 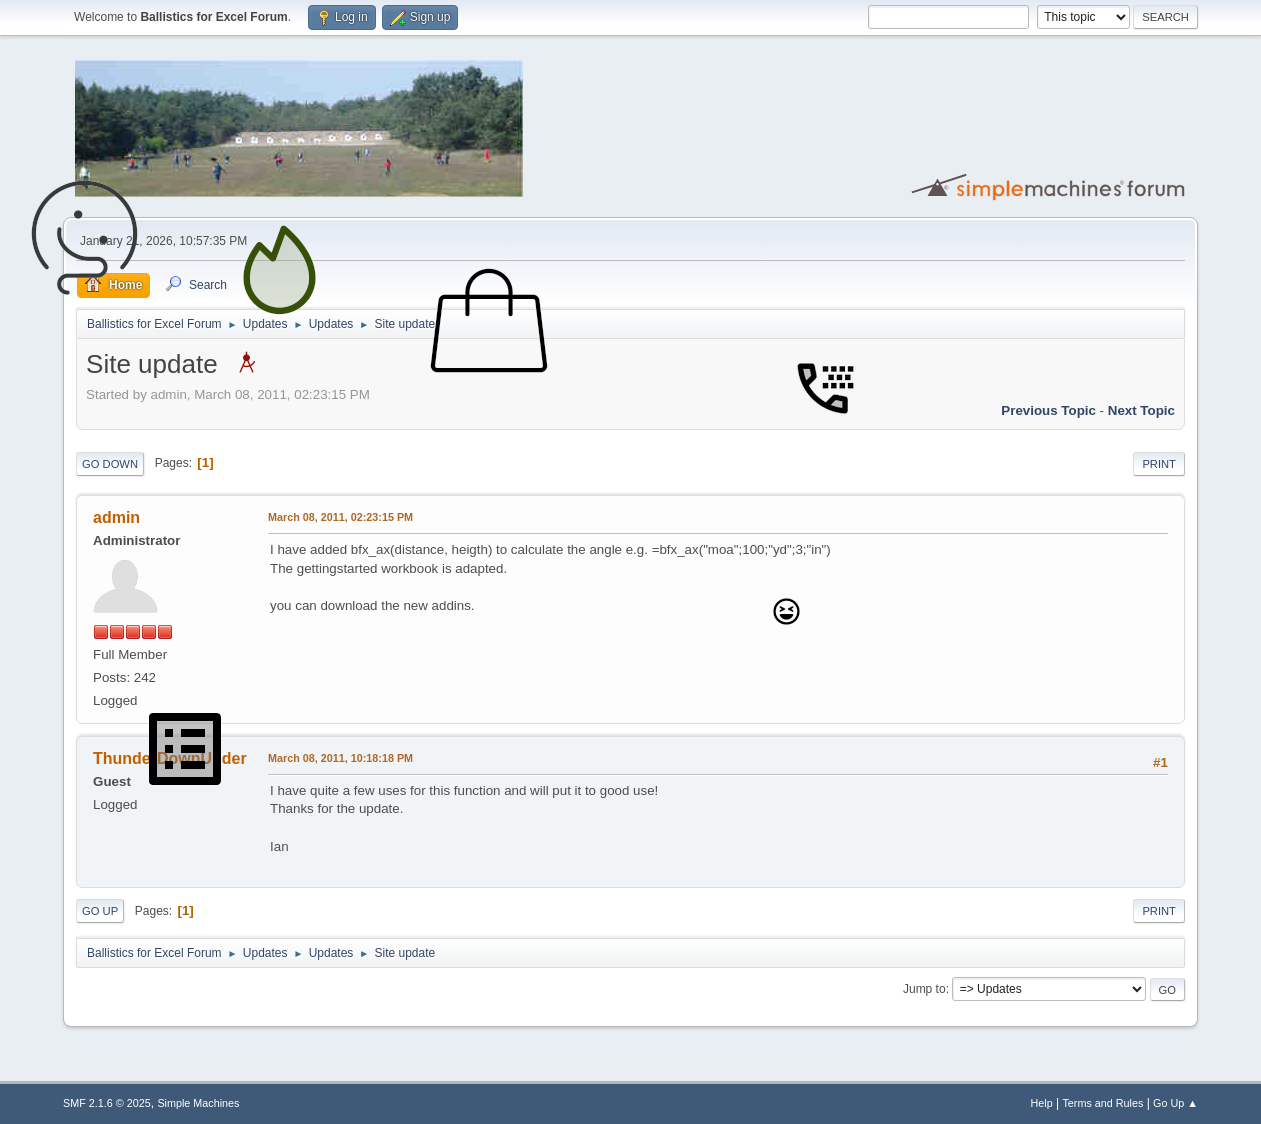 What do you see at coordinates (825, 388) in the screenshot?
I see `access TTY/TDD accessibility calling features` at bounding box center [825, 388].